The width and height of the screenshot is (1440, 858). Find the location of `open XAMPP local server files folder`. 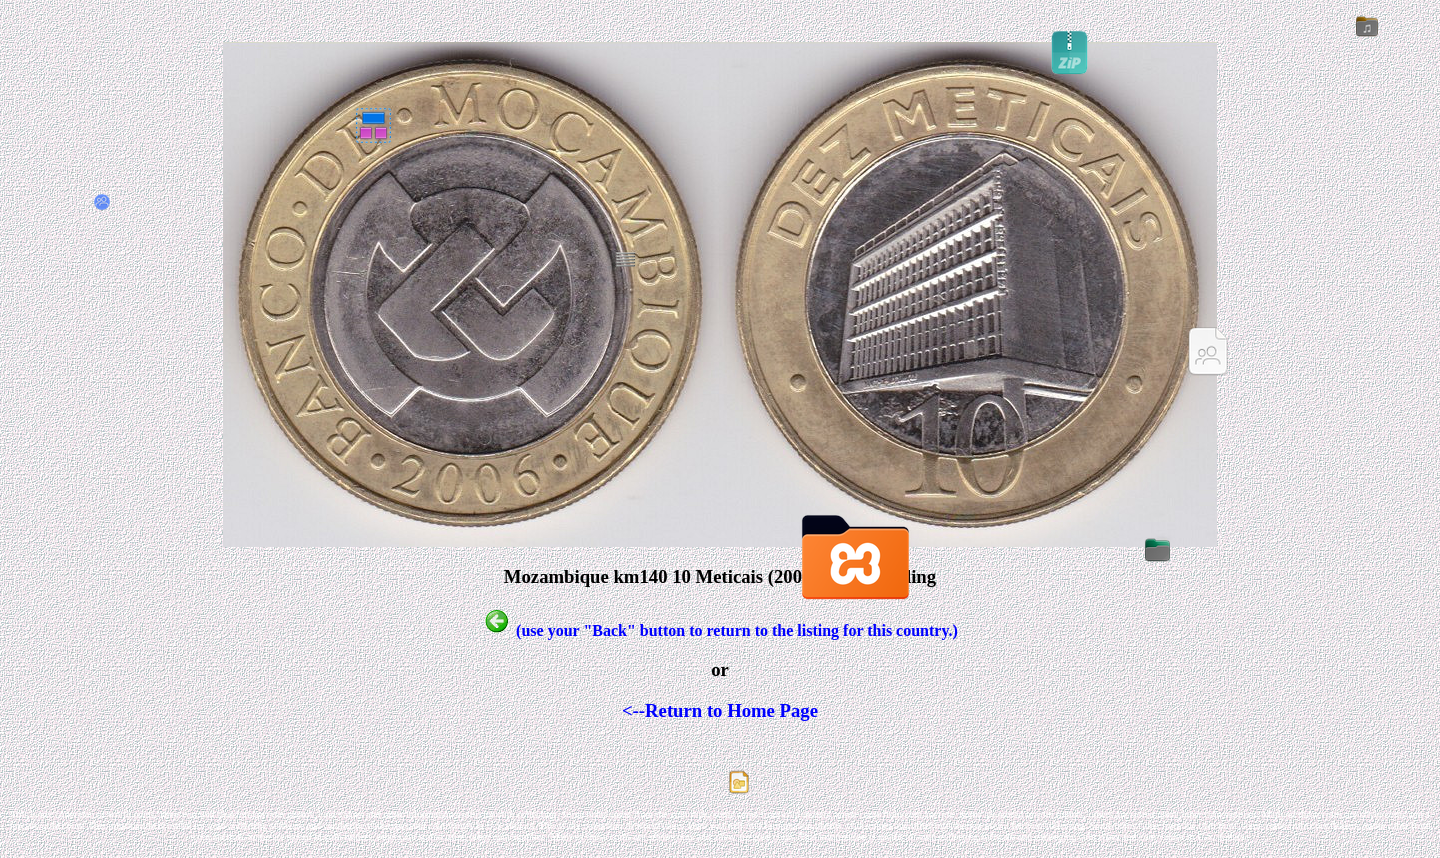

open XAMPP local server files folder is located at coordinates (855, 560).